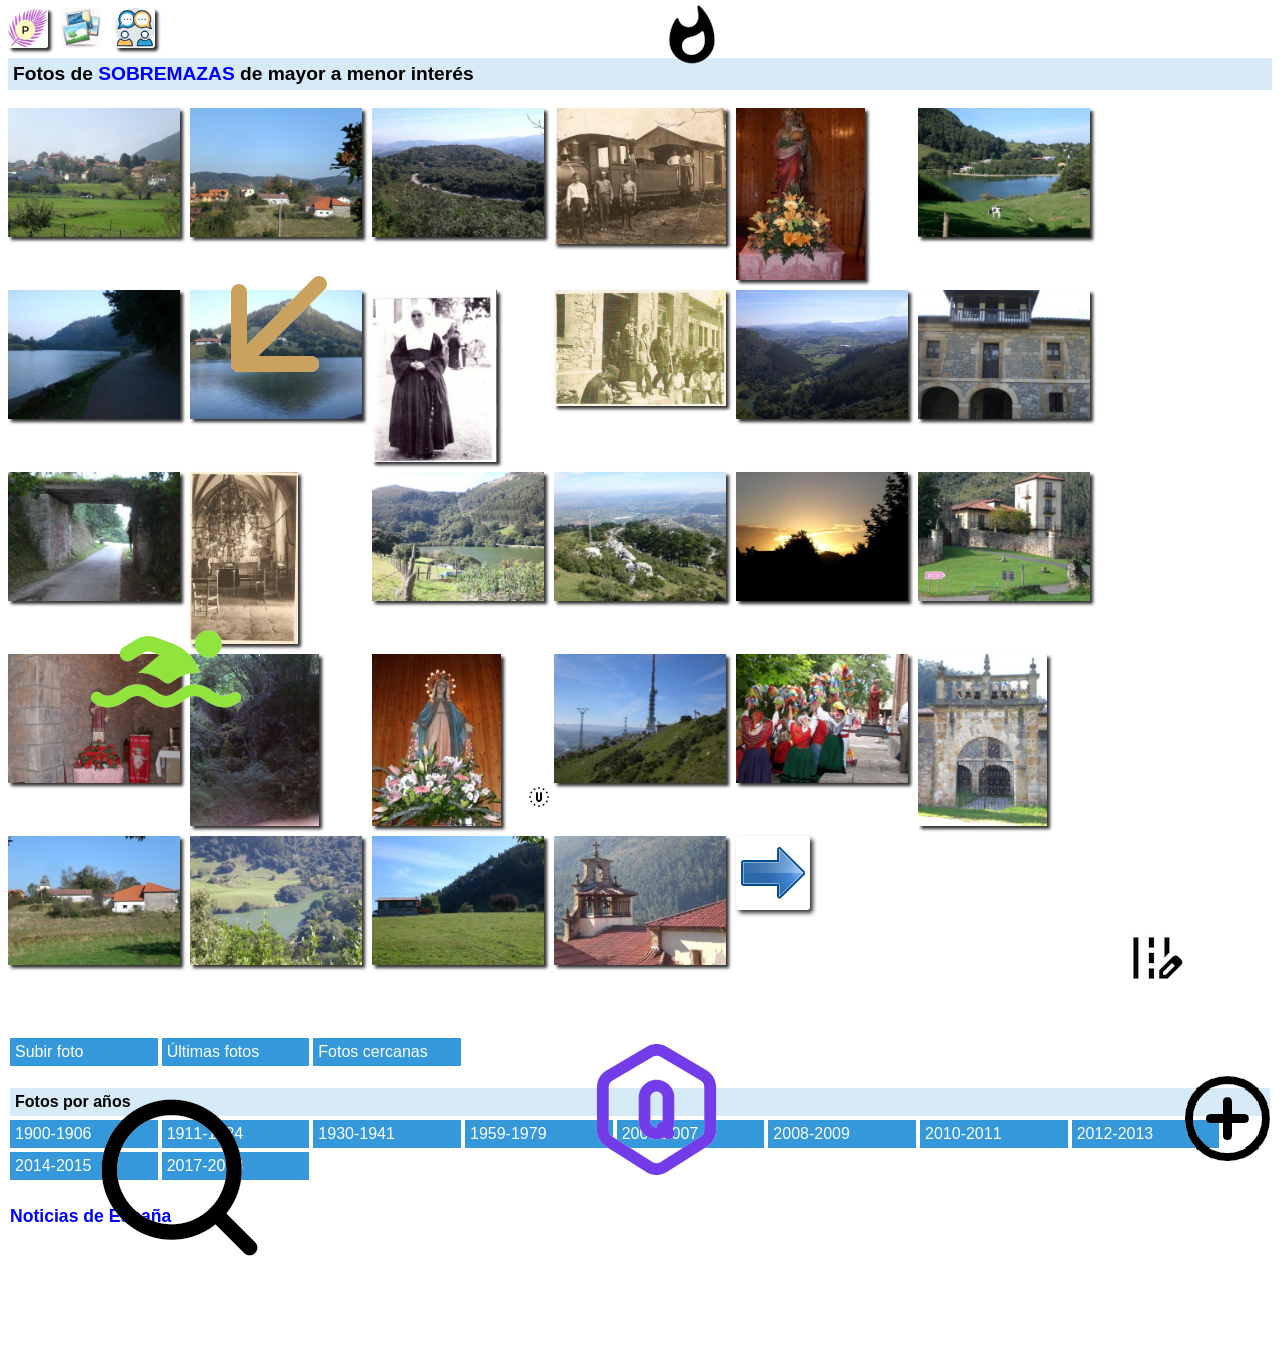  Describe the element at coordinates (539, 797) in the screenshot. I see `indicates a pending or unverified user account` at that location.